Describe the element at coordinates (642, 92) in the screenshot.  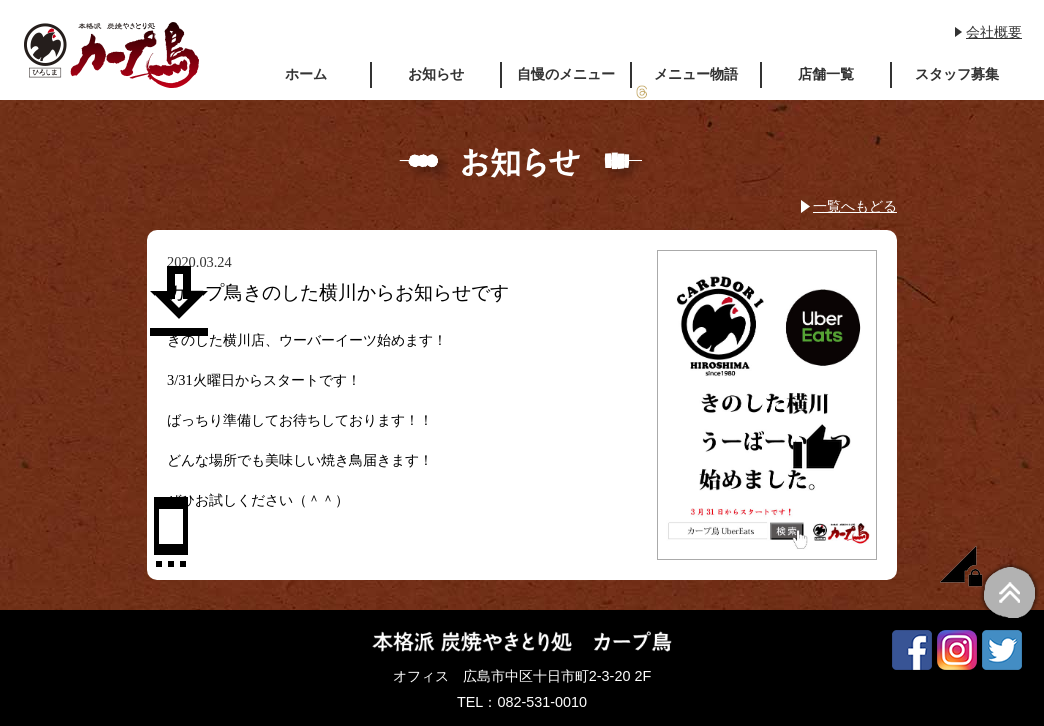
I see `open the Threads app` at that location.